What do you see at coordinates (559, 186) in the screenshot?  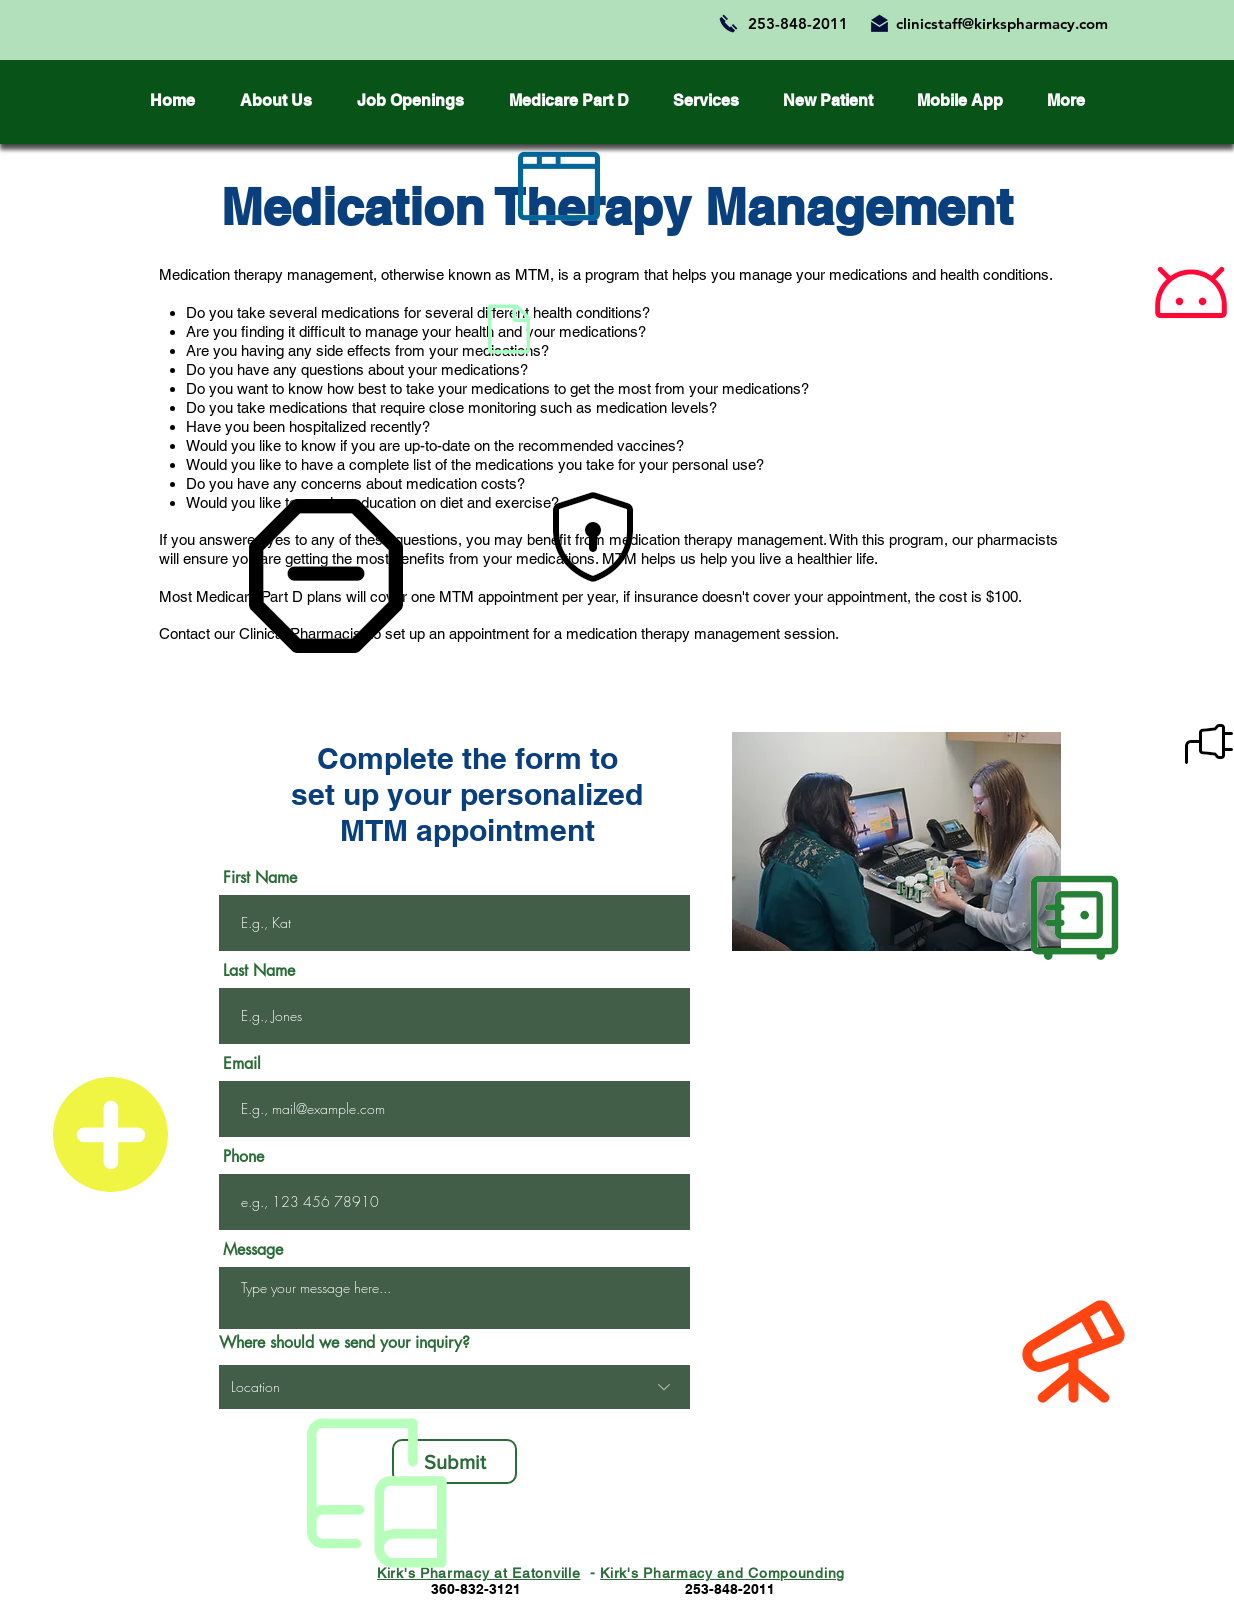 I see `open a new browser window` at bounding box center [559, 186].